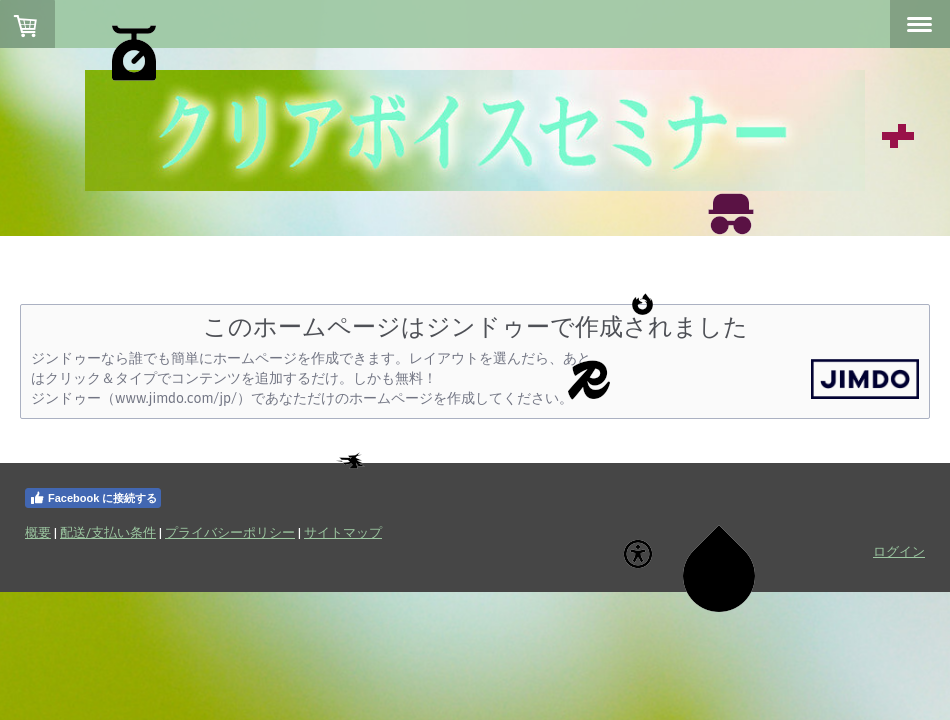  What do you see at coordinates (589, 380) in the screenshot?
I see `Redis database service logo` at bounding box center [589, 380].